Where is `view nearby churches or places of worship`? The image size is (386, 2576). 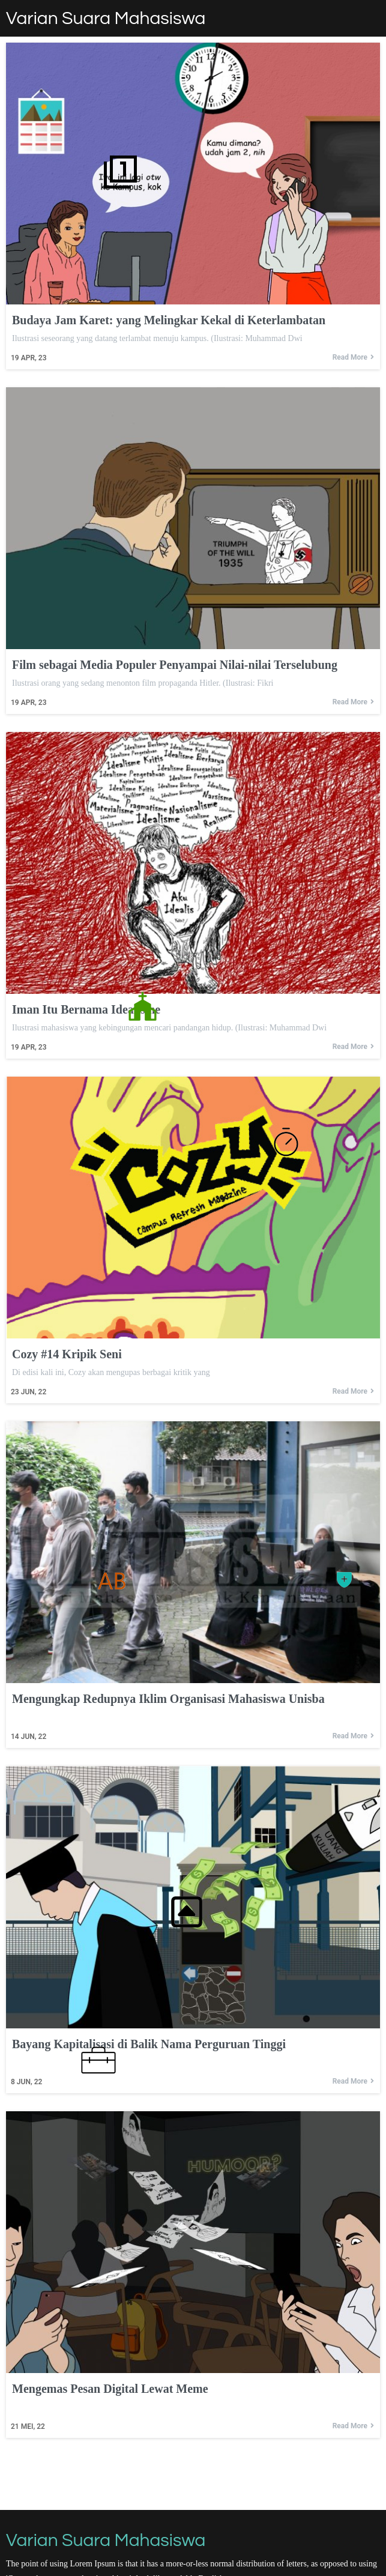 view nearby churches or places of worship is located at coordinates (142, 1008).